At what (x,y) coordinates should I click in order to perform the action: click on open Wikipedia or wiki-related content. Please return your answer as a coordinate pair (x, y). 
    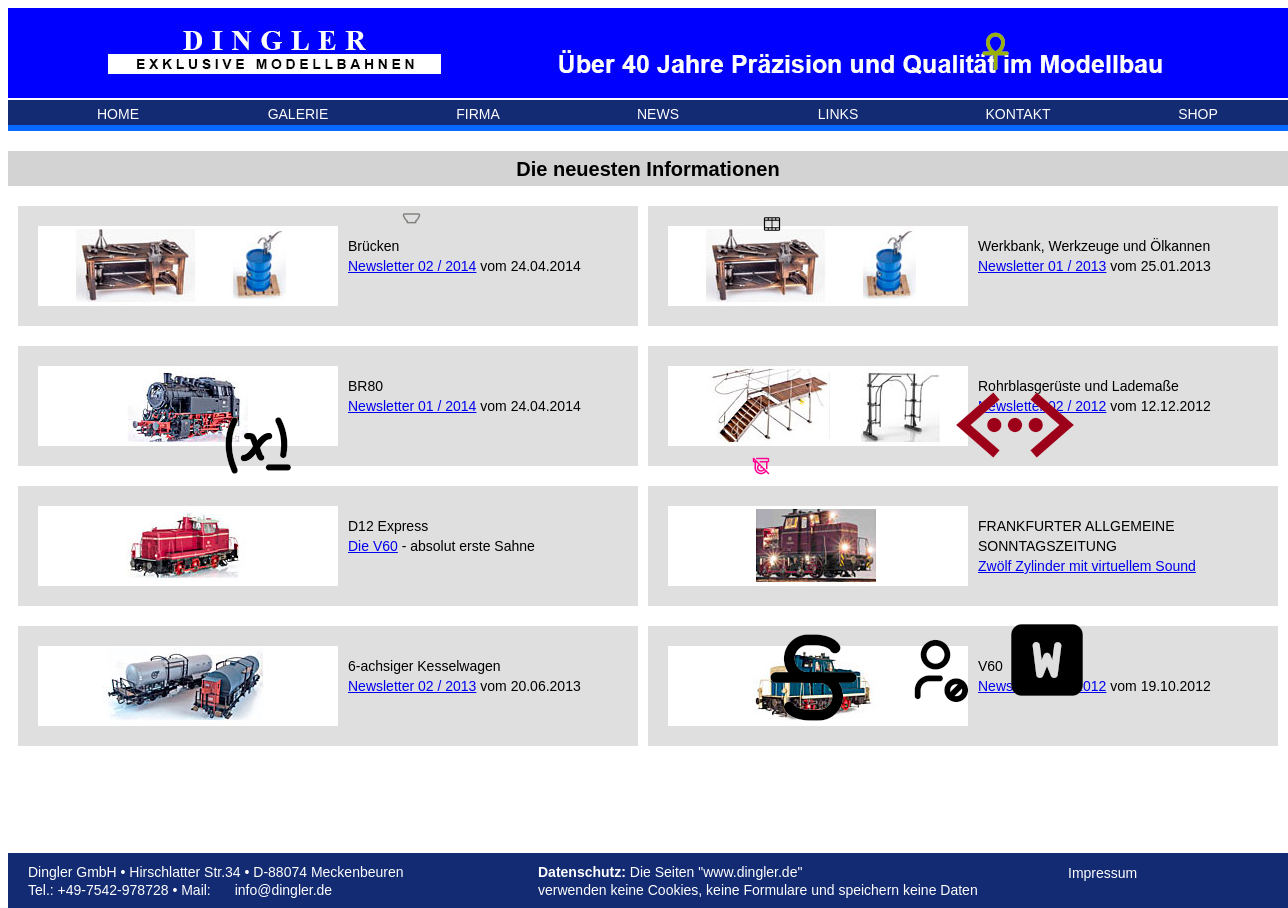
    Looking at the image, I should click on (1047, 660).